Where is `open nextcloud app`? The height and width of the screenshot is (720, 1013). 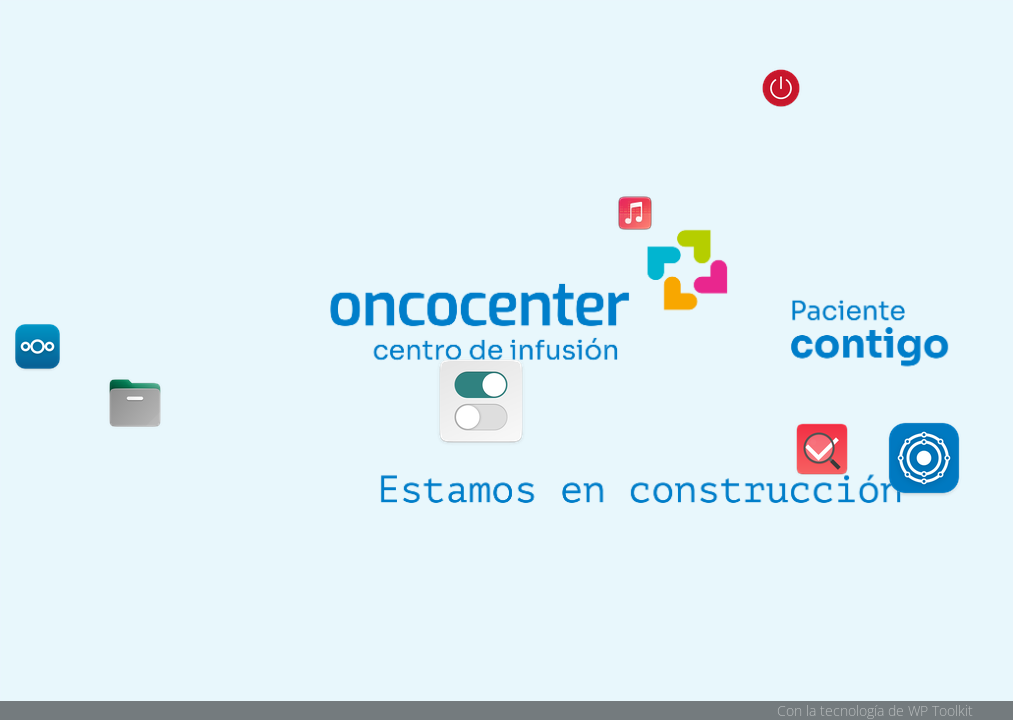 open nextcloud app is located at coordinates (37, 346).